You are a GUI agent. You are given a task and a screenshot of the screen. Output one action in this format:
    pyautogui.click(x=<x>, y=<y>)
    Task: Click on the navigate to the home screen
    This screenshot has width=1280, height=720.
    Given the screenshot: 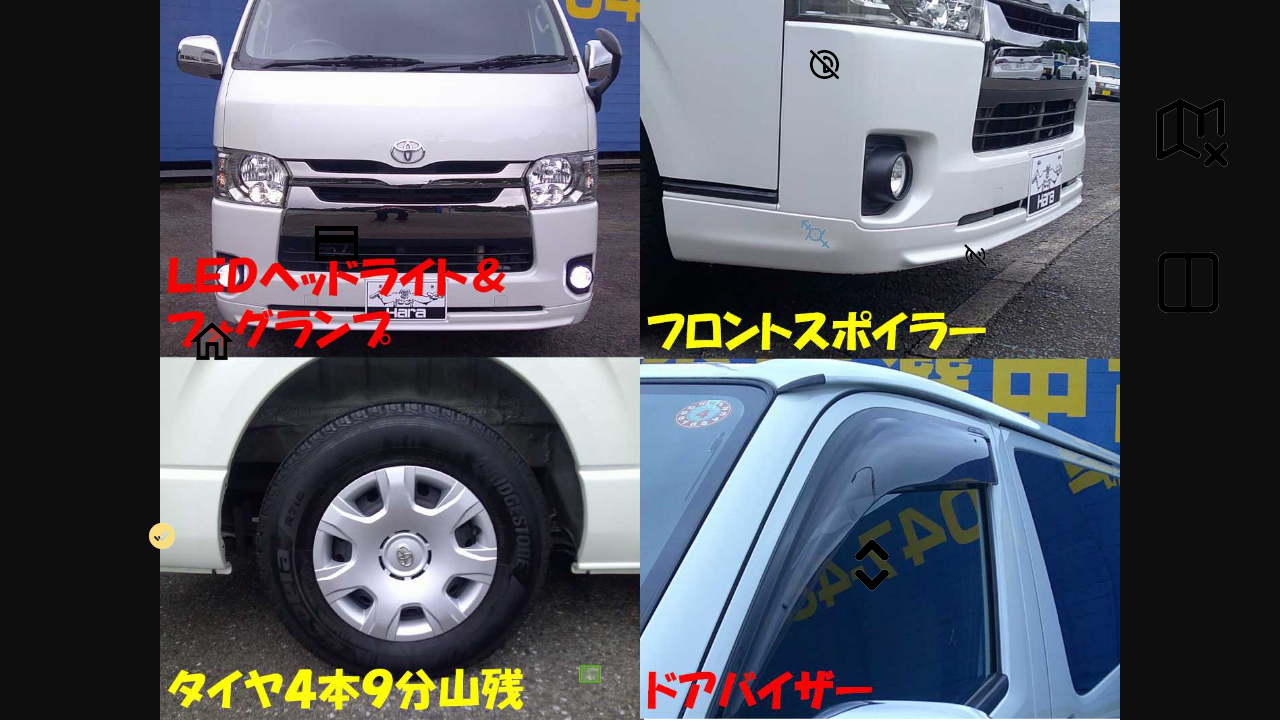 What is the action you would take?
    pyautogui.click(x=212, y=342)
    